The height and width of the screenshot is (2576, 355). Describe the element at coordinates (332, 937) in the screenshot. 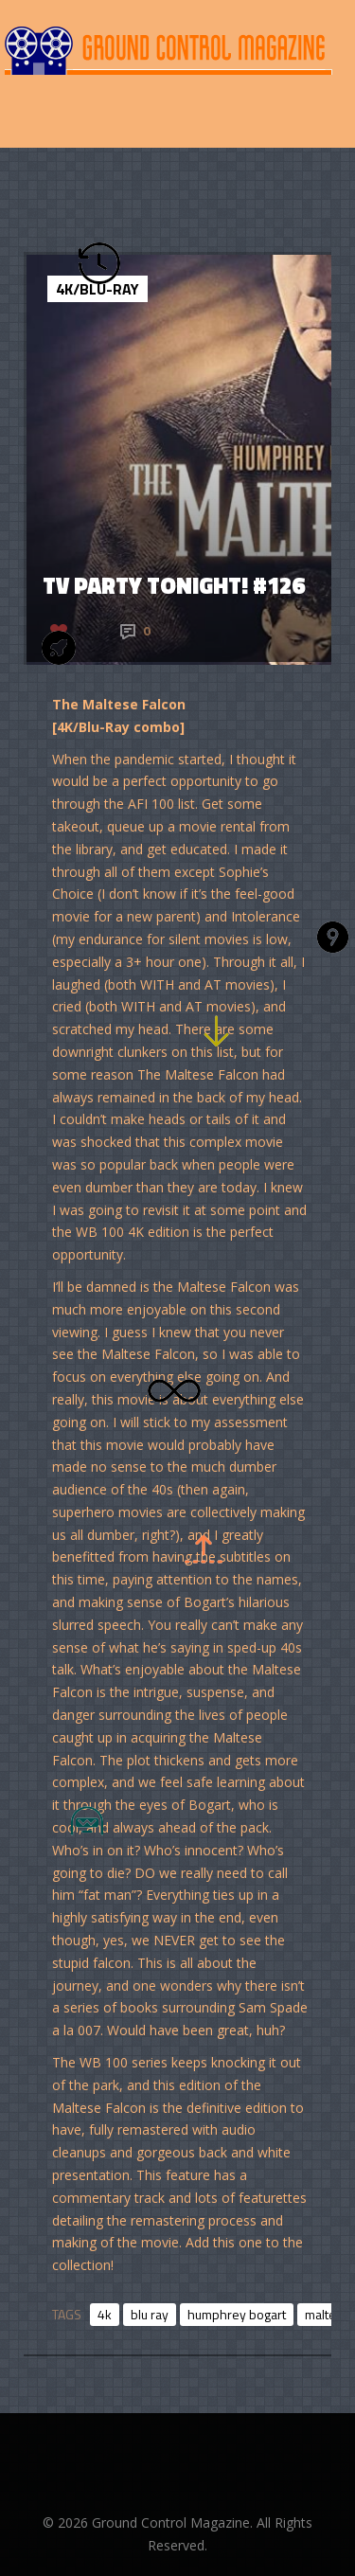

I see `indicates item number nine in a list or sequence` at that location.